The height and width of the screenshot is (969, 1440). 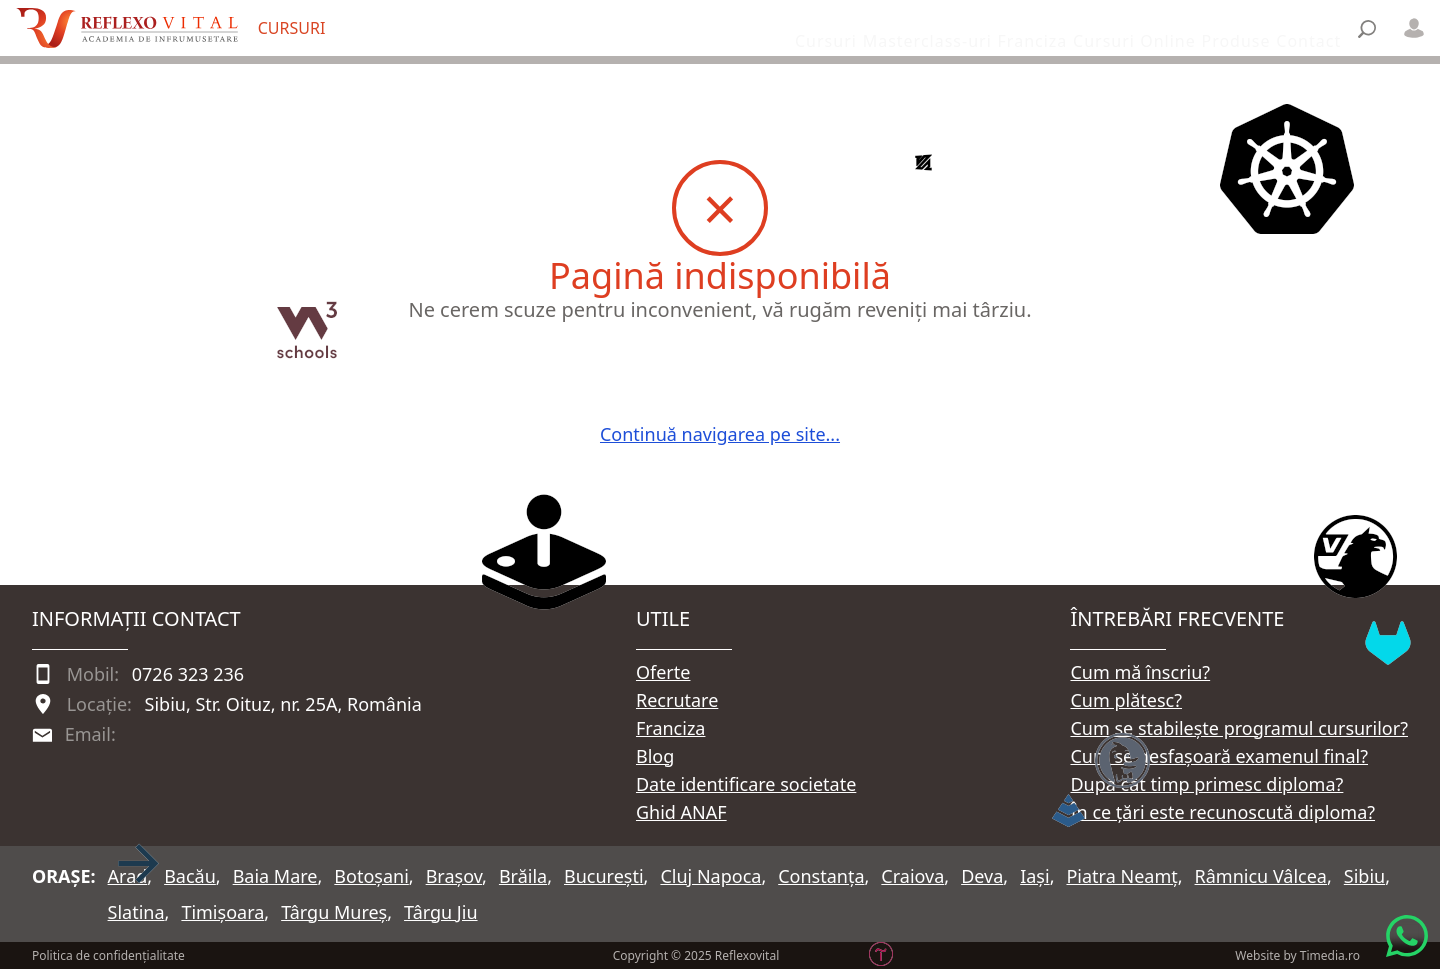 What do you see at coordinates (307, 330) in the screenshot?
I see `visit W3Schools website` at bounding box center [307, 330].